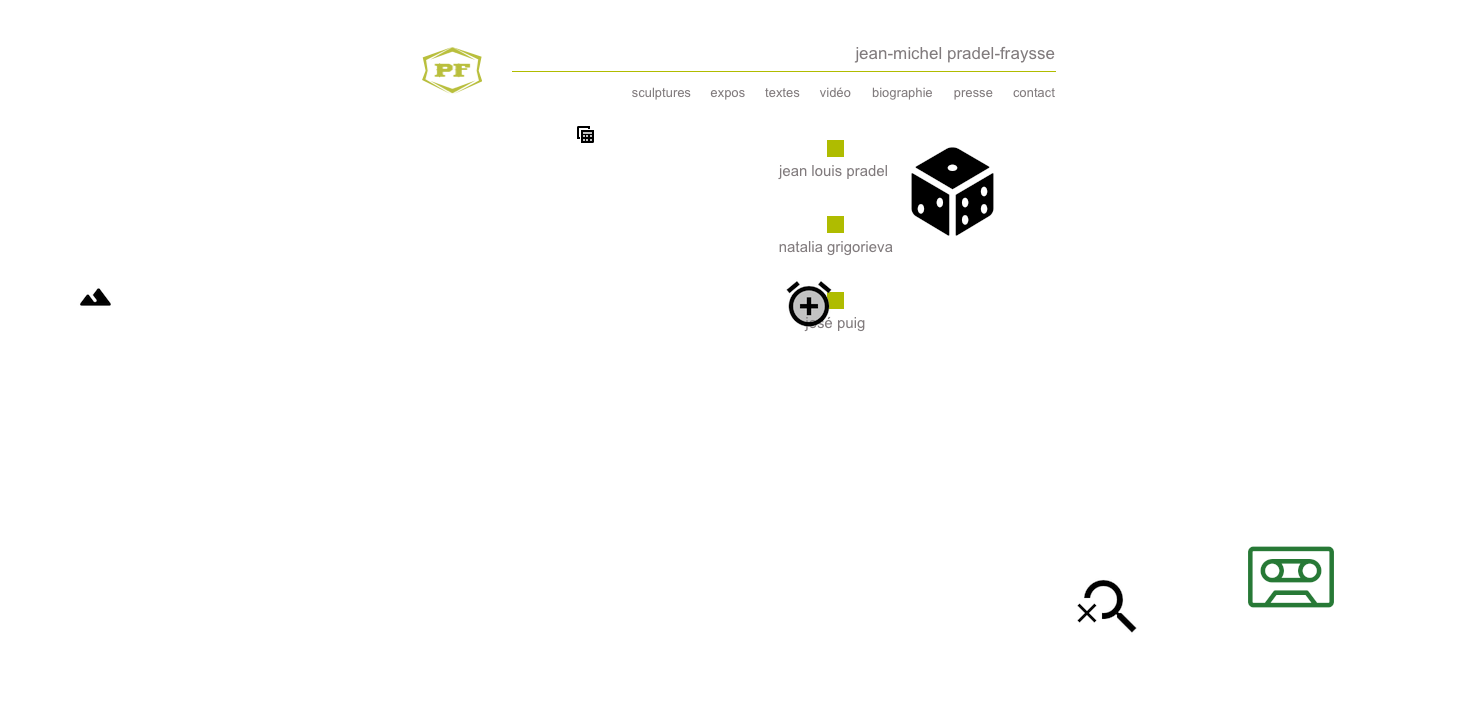  Describe the element at coordinates (809, 304) in the screenshot. I see `add a new alarm` at that location.